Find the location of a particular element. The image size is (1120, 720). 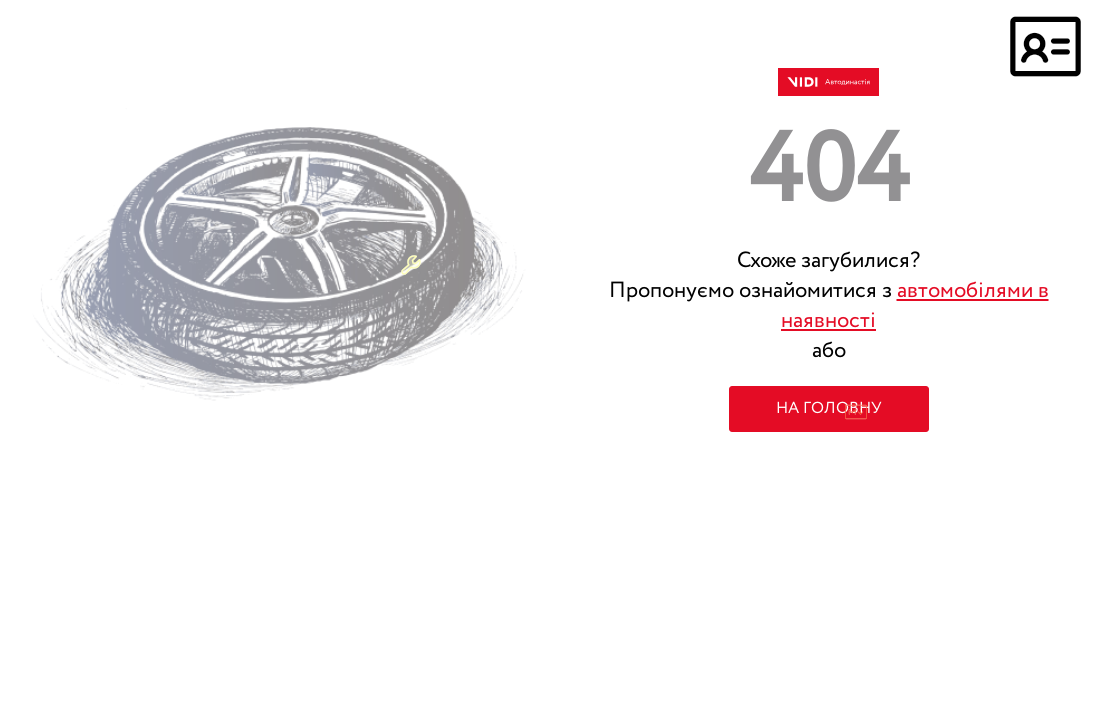

access settings or configuration options is located at coordinates (411, 265).